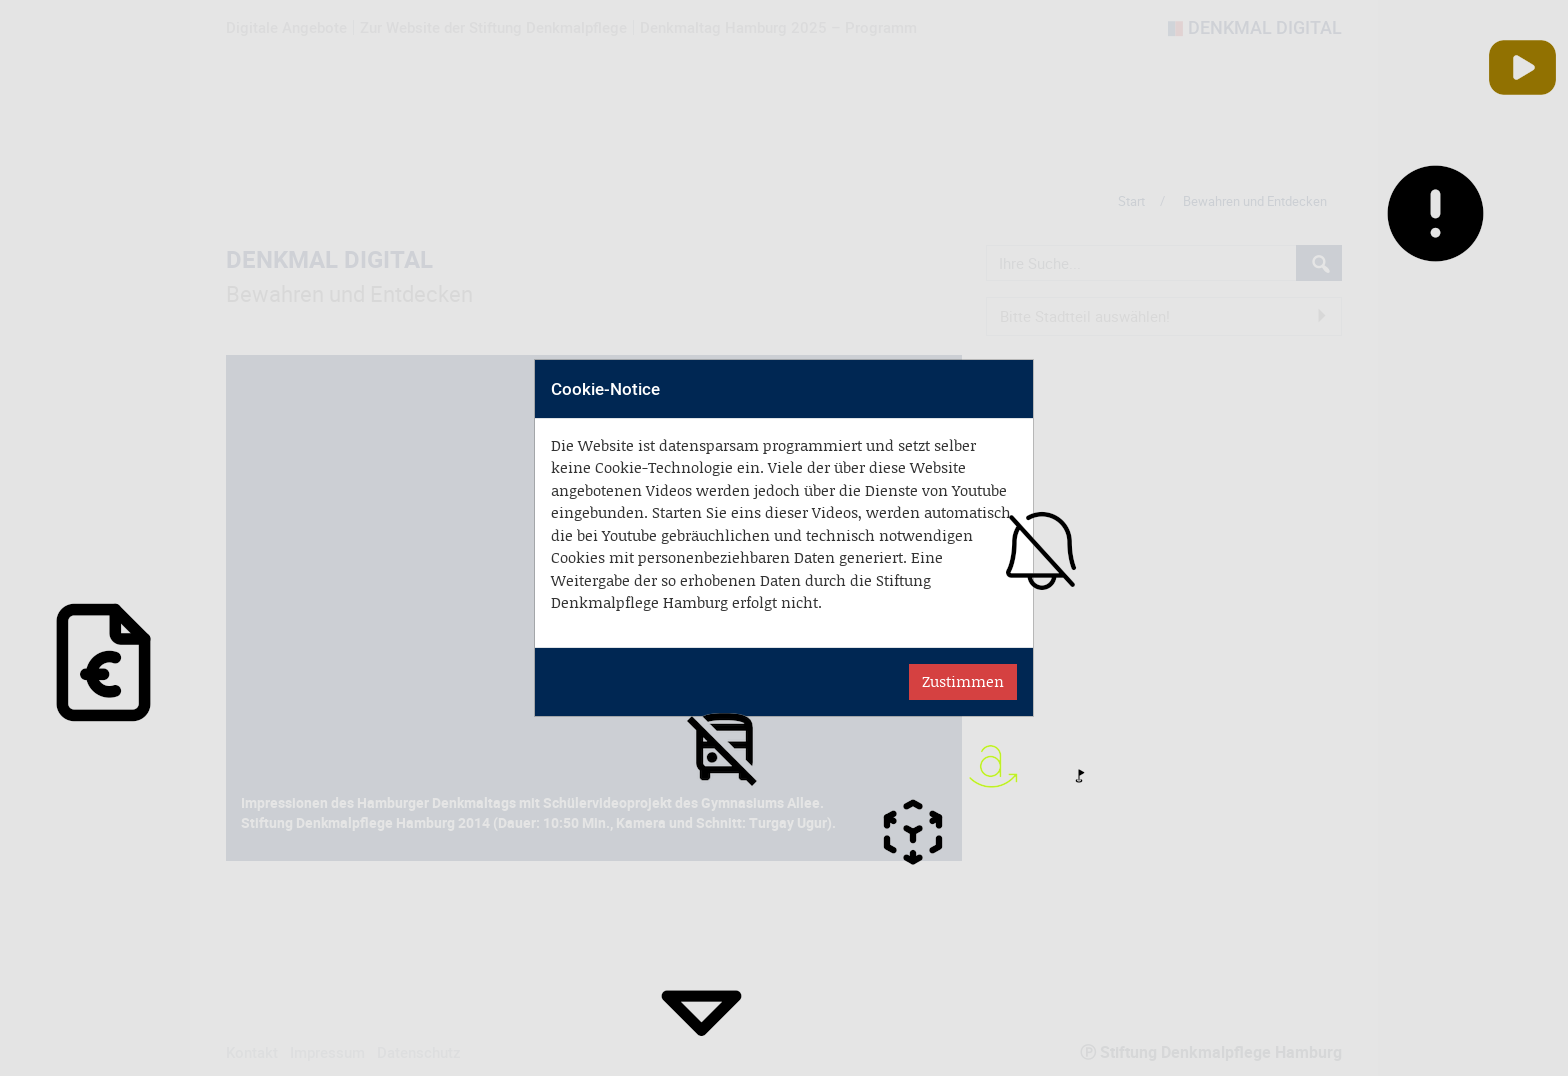 Image resolution: width=1568 pixels, height=1076 pixels. What do you see at coordinates (1522, 67) in the screenshot?
I see `open YouTube` at bounding box center [1522, 67].